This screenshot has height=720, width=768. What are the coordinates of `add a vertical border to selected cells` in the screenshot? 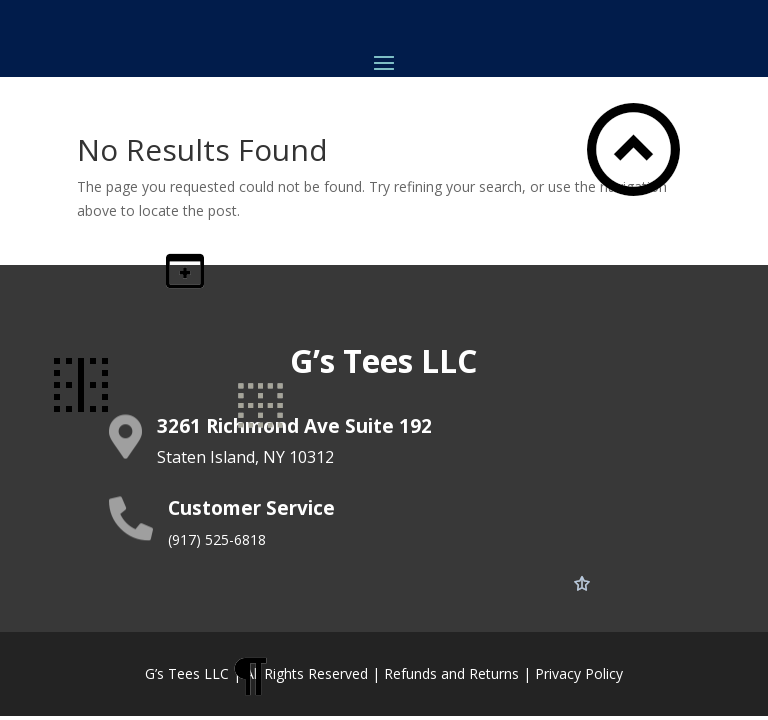 It's located at (81, 385).